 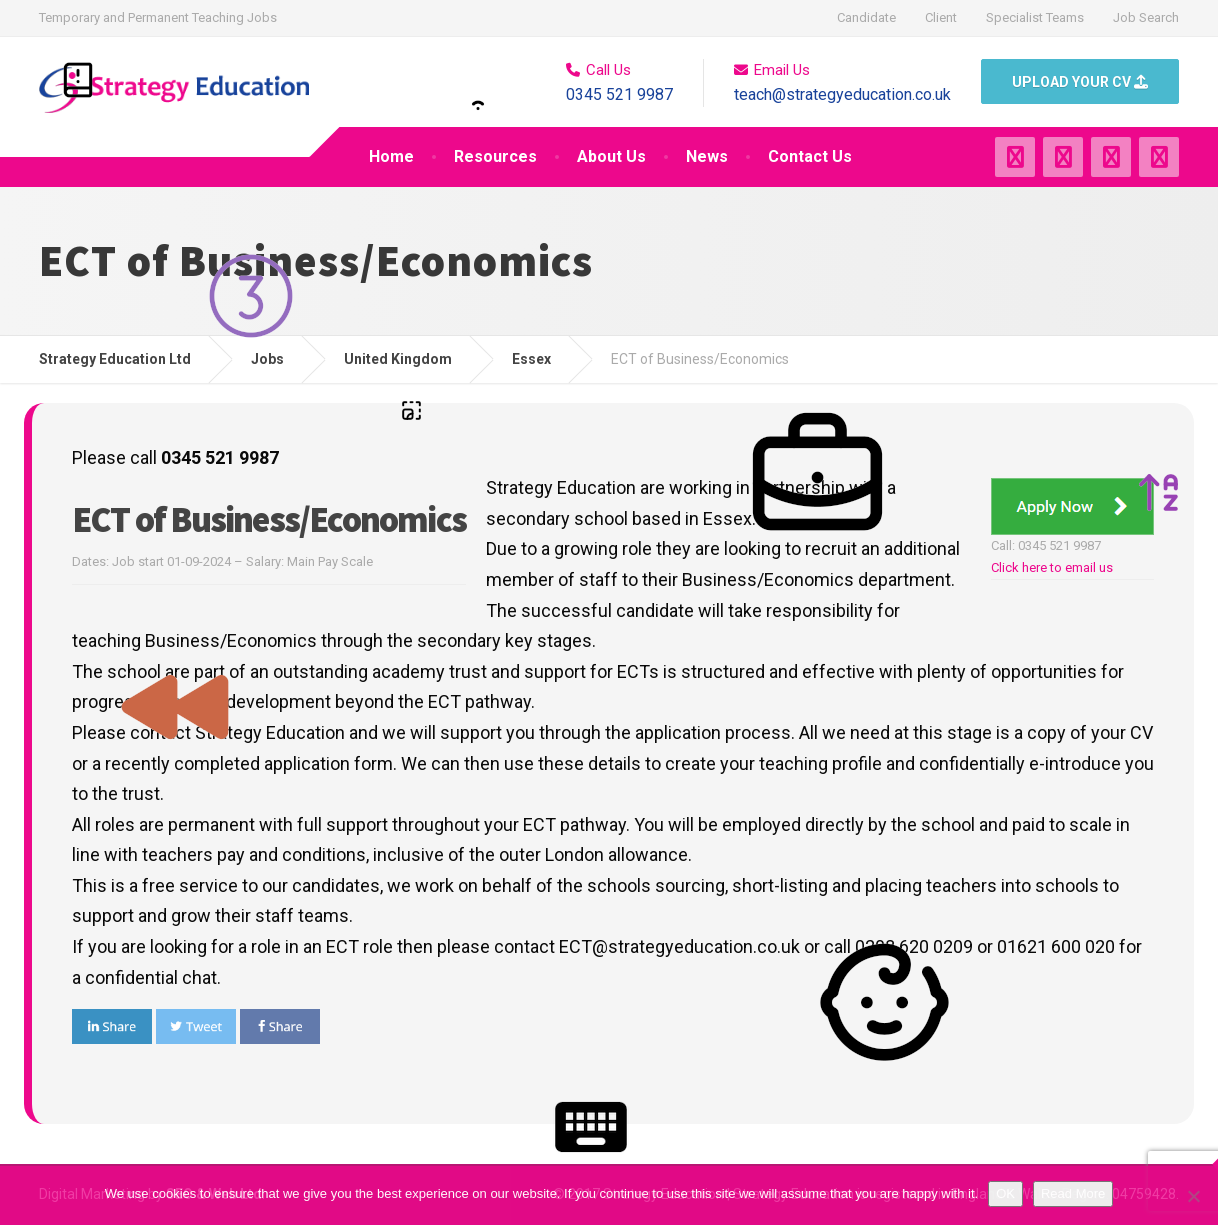 I want to click on access parental or child-friendly mode, so click(x=884, y=1002).